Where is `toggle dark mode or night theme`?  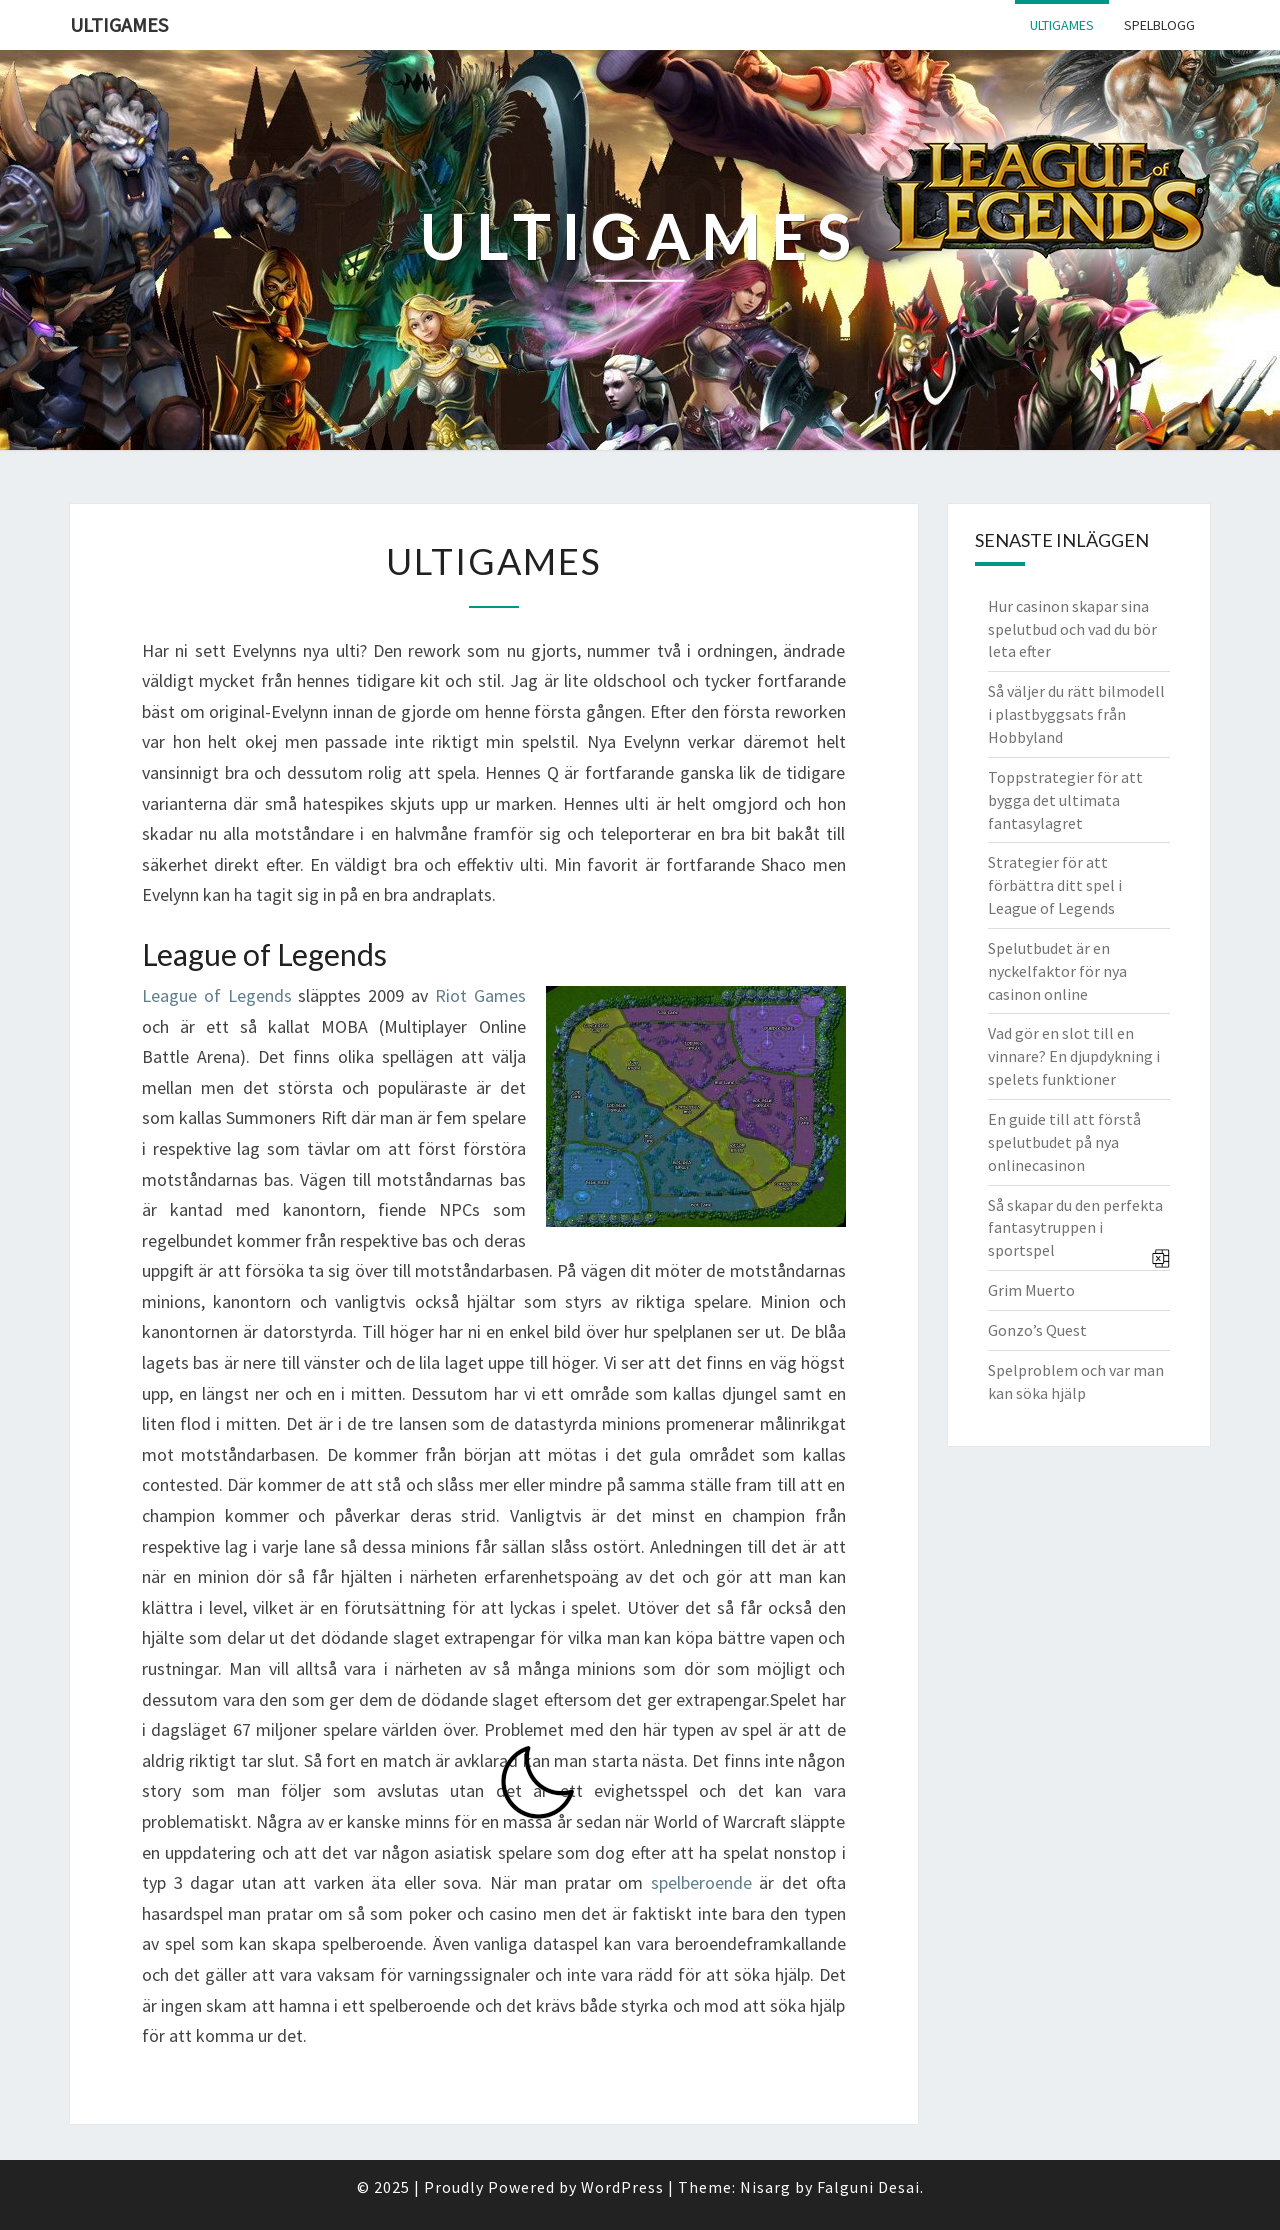 toggle dark mode or night theme is located at coordinates (535, 1784).